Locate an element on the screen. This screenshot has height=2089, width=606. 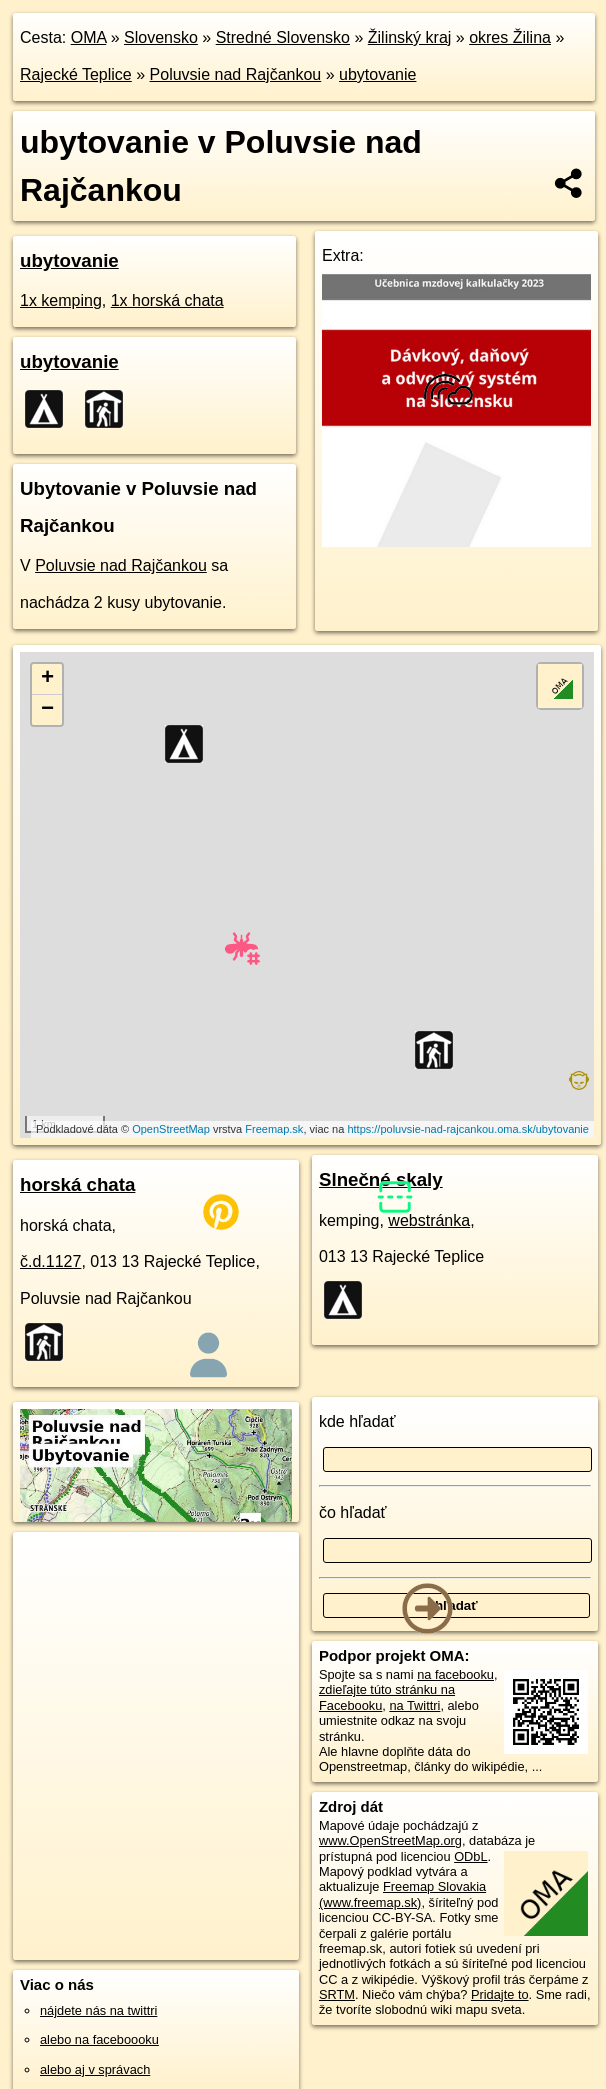
flip image vertically is located at coordinates (395, 1197).